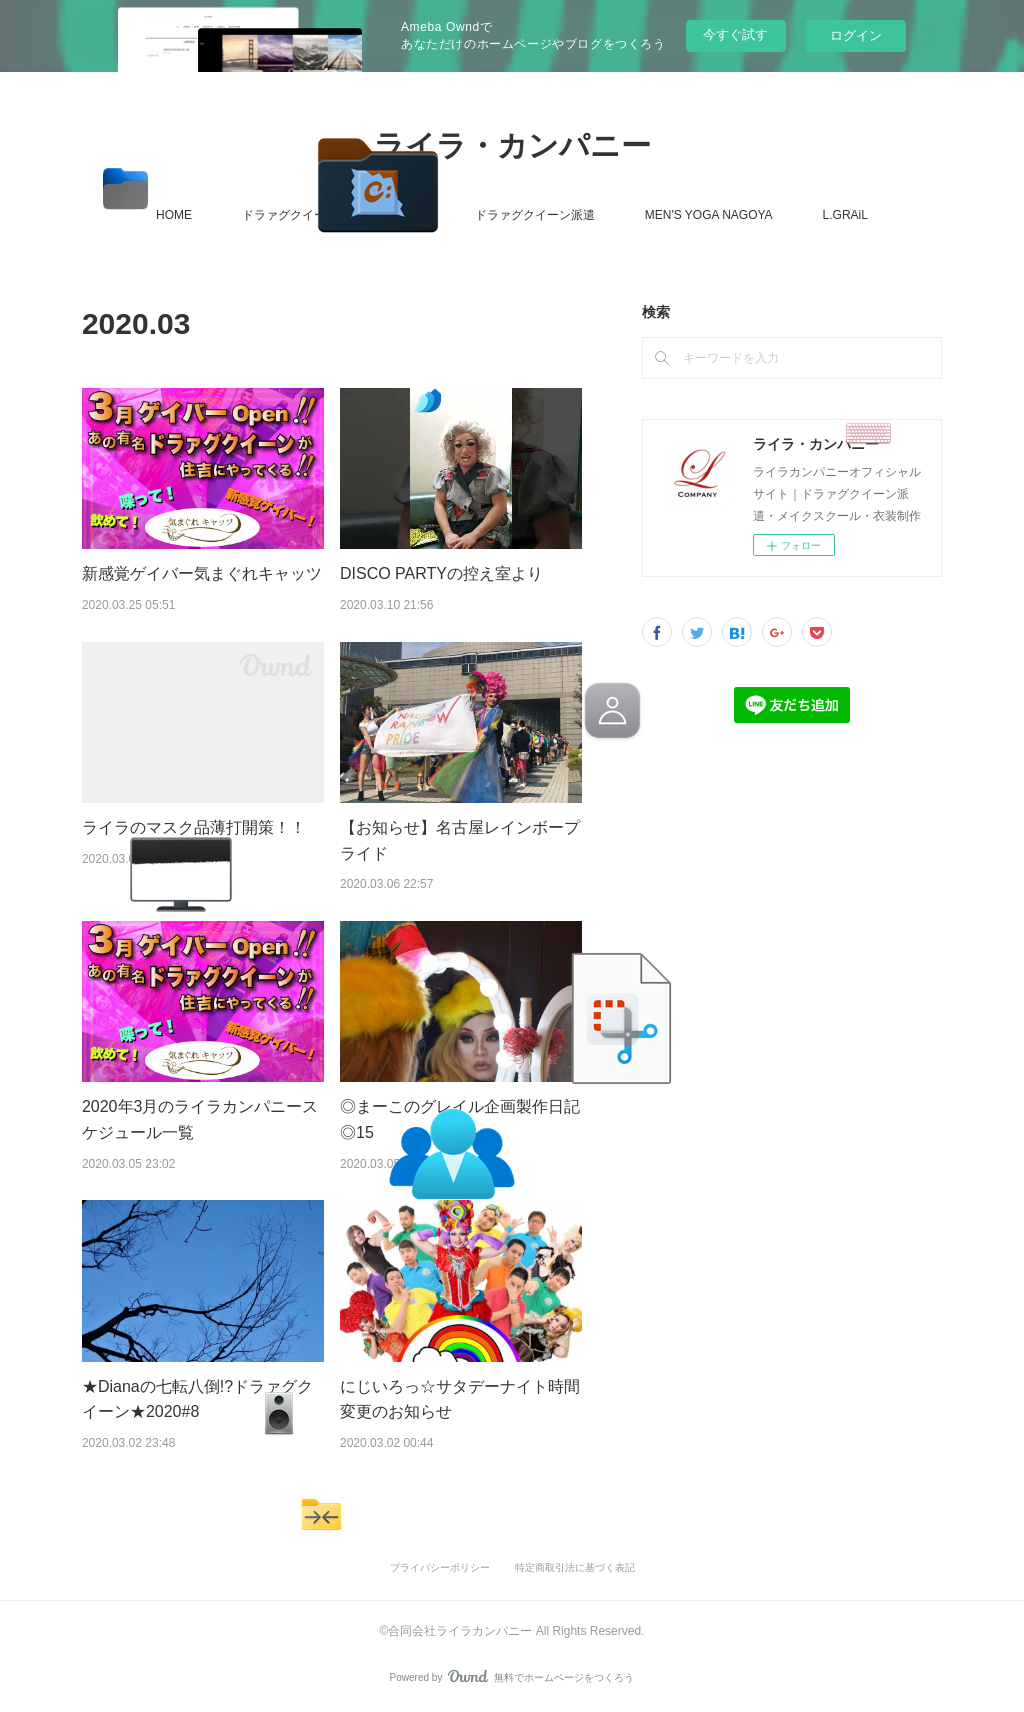 The height and width of the screenshot is (1712, 1024). What do you see at coordinates (377, 188) in the screenshot?
I see `folder containing chocolatey package manager files` at bounding box center [377, 188].